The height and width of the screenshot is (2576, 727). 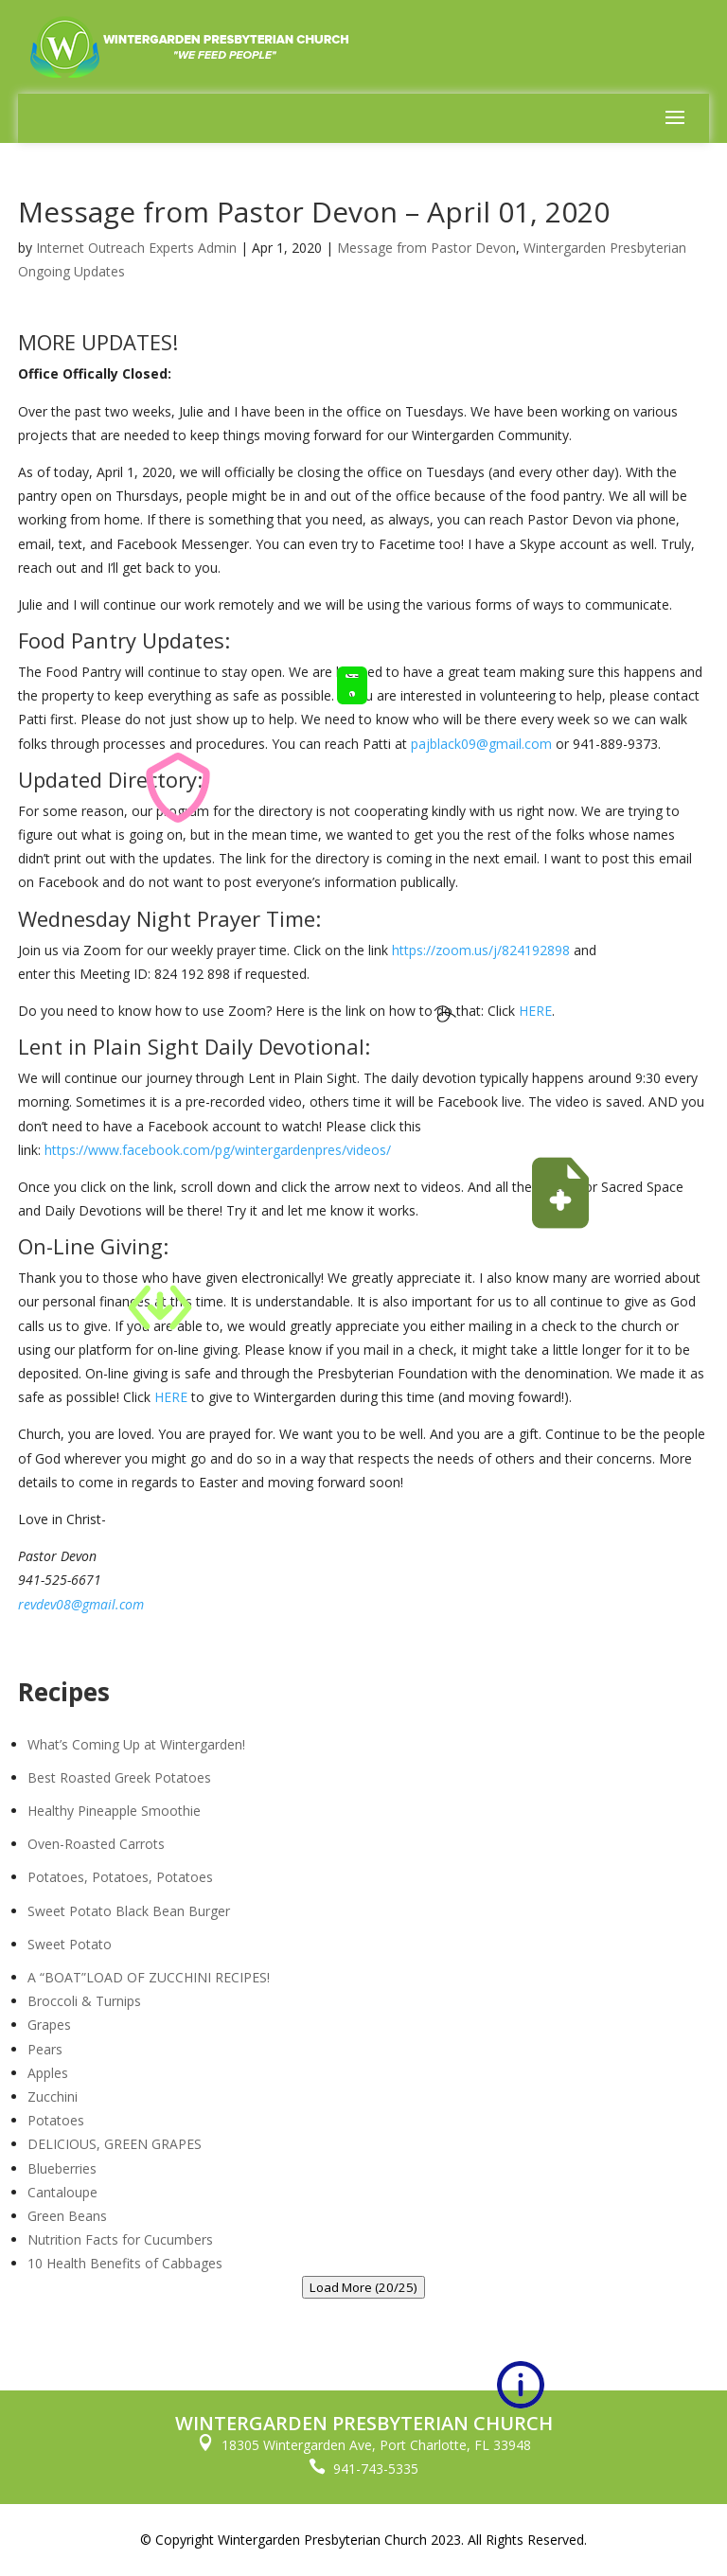 What do you see at coordinates (560, 1193) in the screenshot?
I see `create a new file` at bounding box center [560, 1193].